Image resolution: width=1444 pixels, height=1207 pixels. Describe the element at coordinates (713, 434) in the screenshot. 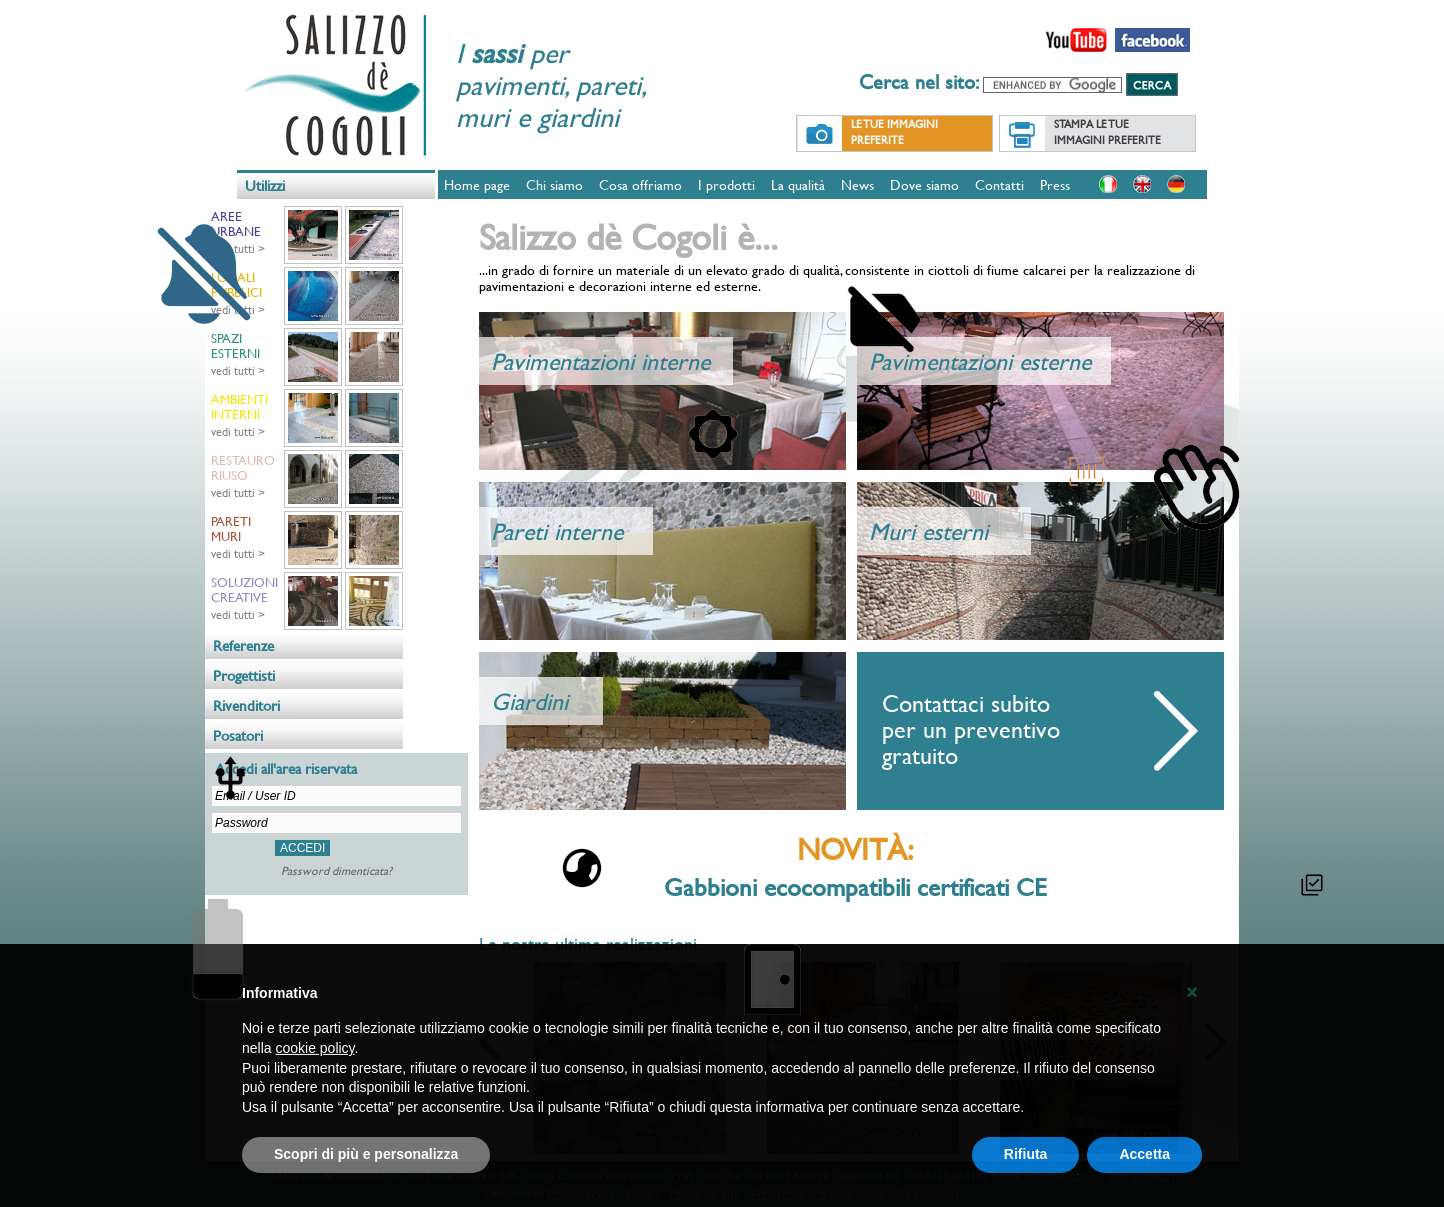

I see `reduce screen brightness` at that location.